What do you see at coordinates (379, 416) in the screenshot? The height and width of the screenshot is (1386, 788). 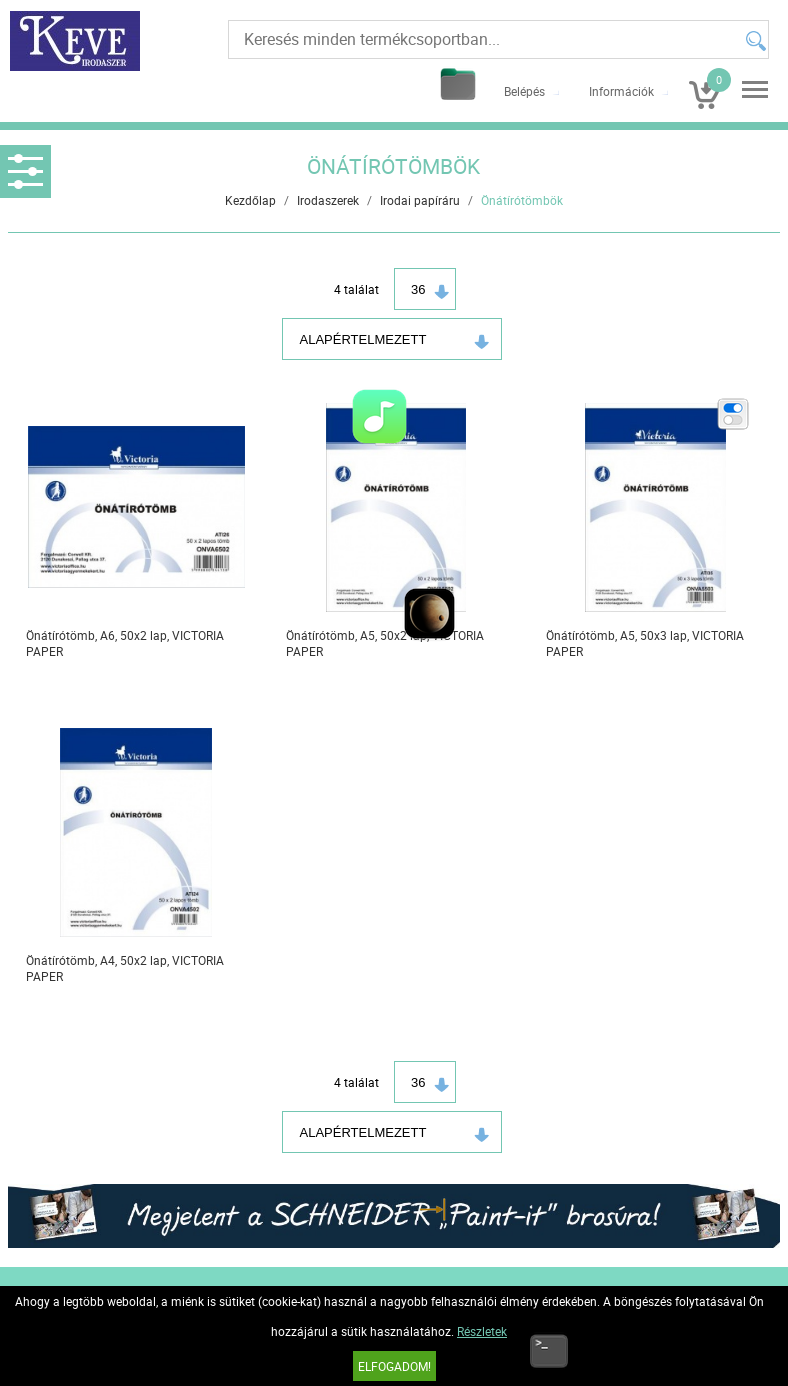 I see `open juk music player app` at bounding box center [379, 416].